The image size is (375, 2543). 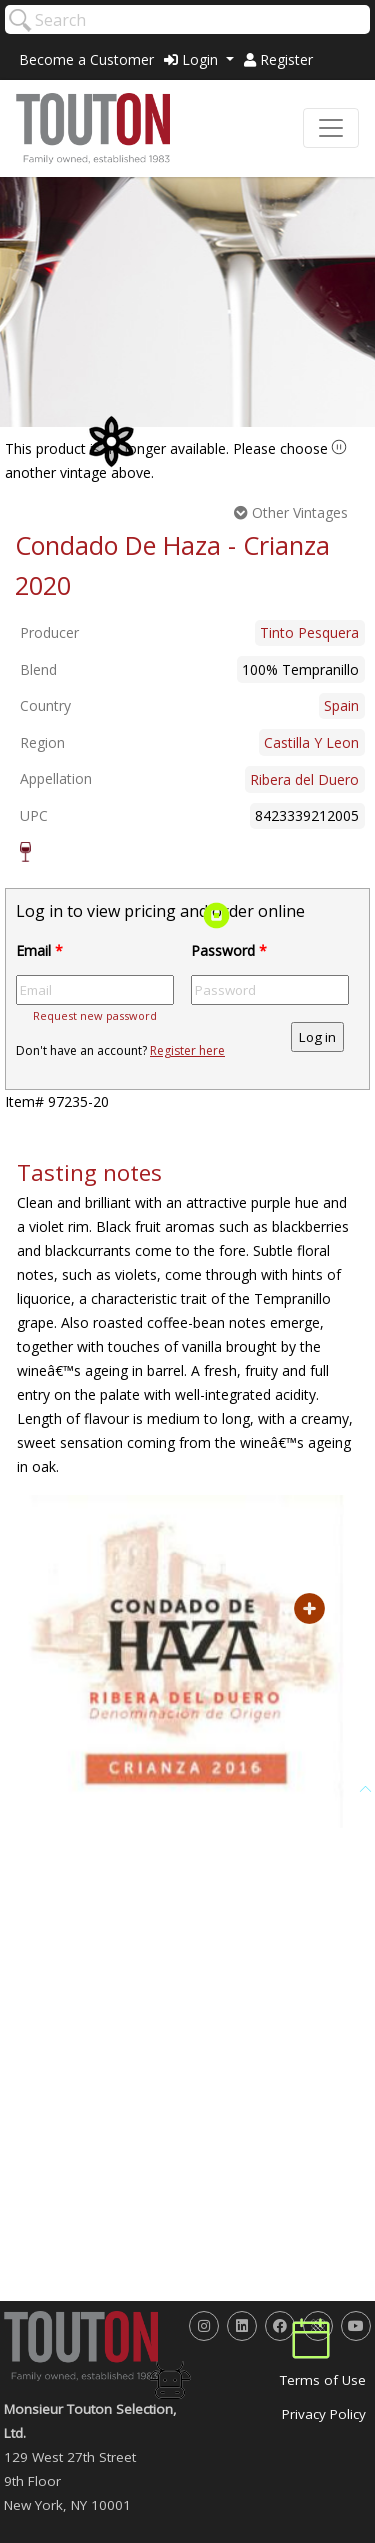 What do you see at coordinates (365, 1789) in the screenshot?
I see `collapse an expanded section` at bounding box center [365, 1789].